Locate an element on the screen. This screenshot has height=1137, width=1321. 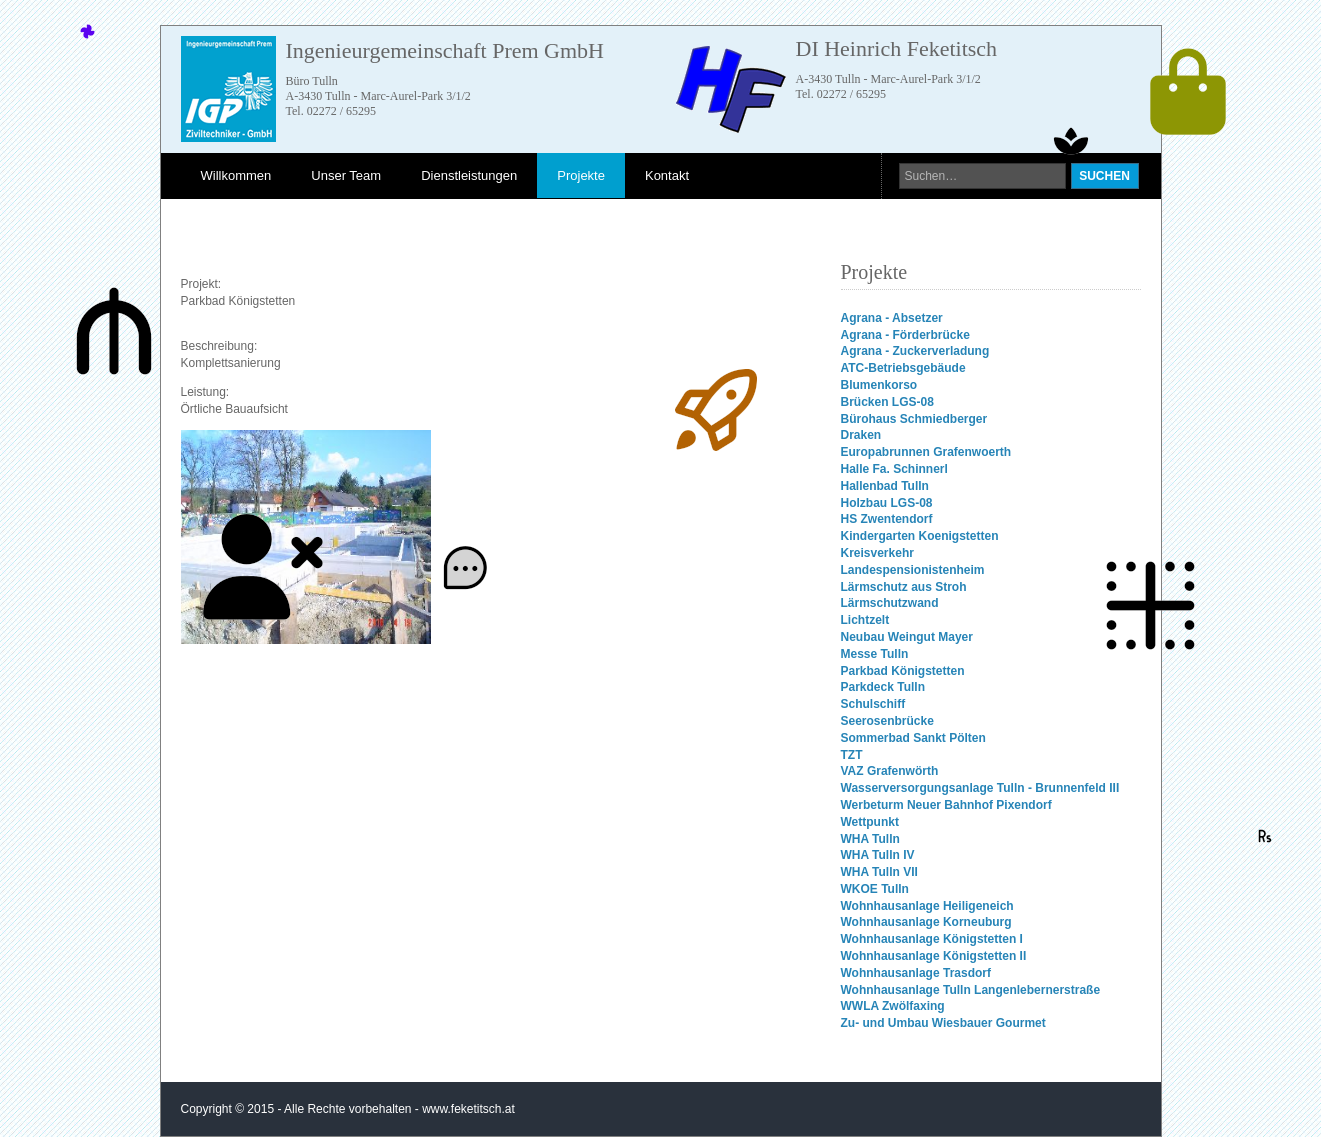
access spa or wellness features is located at coordinates (1071, 141).